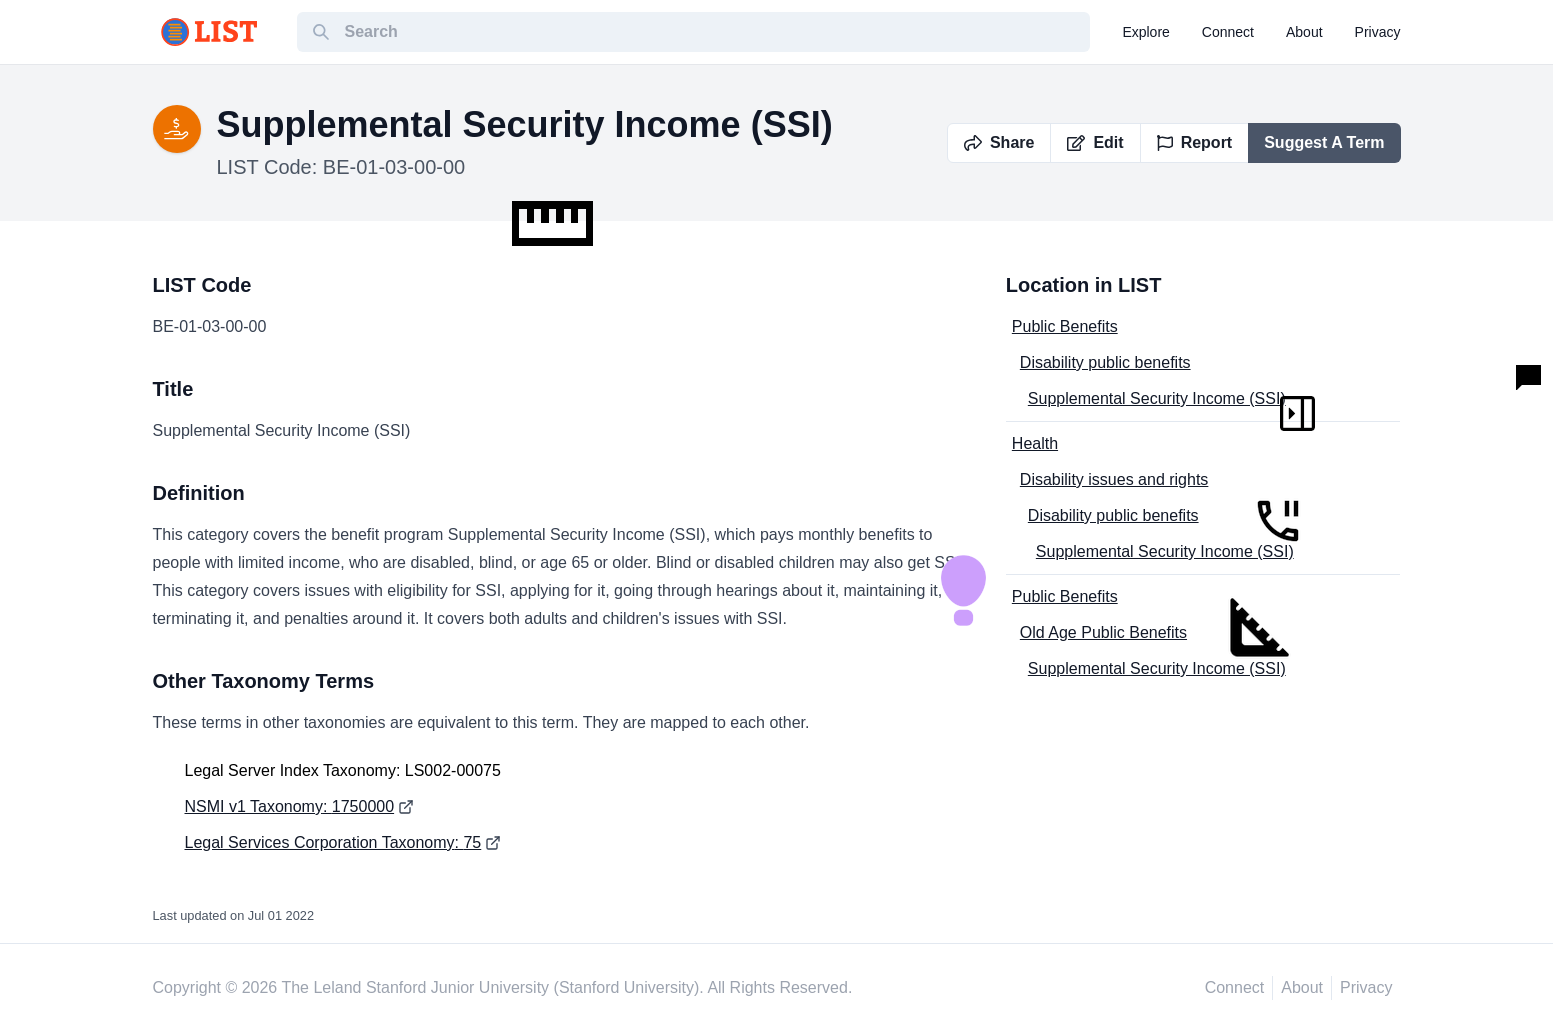  What do you see at coordinates (963, 590) in the screenshot?
I see `access travel or adventure features` at bounding box center [963, 590].